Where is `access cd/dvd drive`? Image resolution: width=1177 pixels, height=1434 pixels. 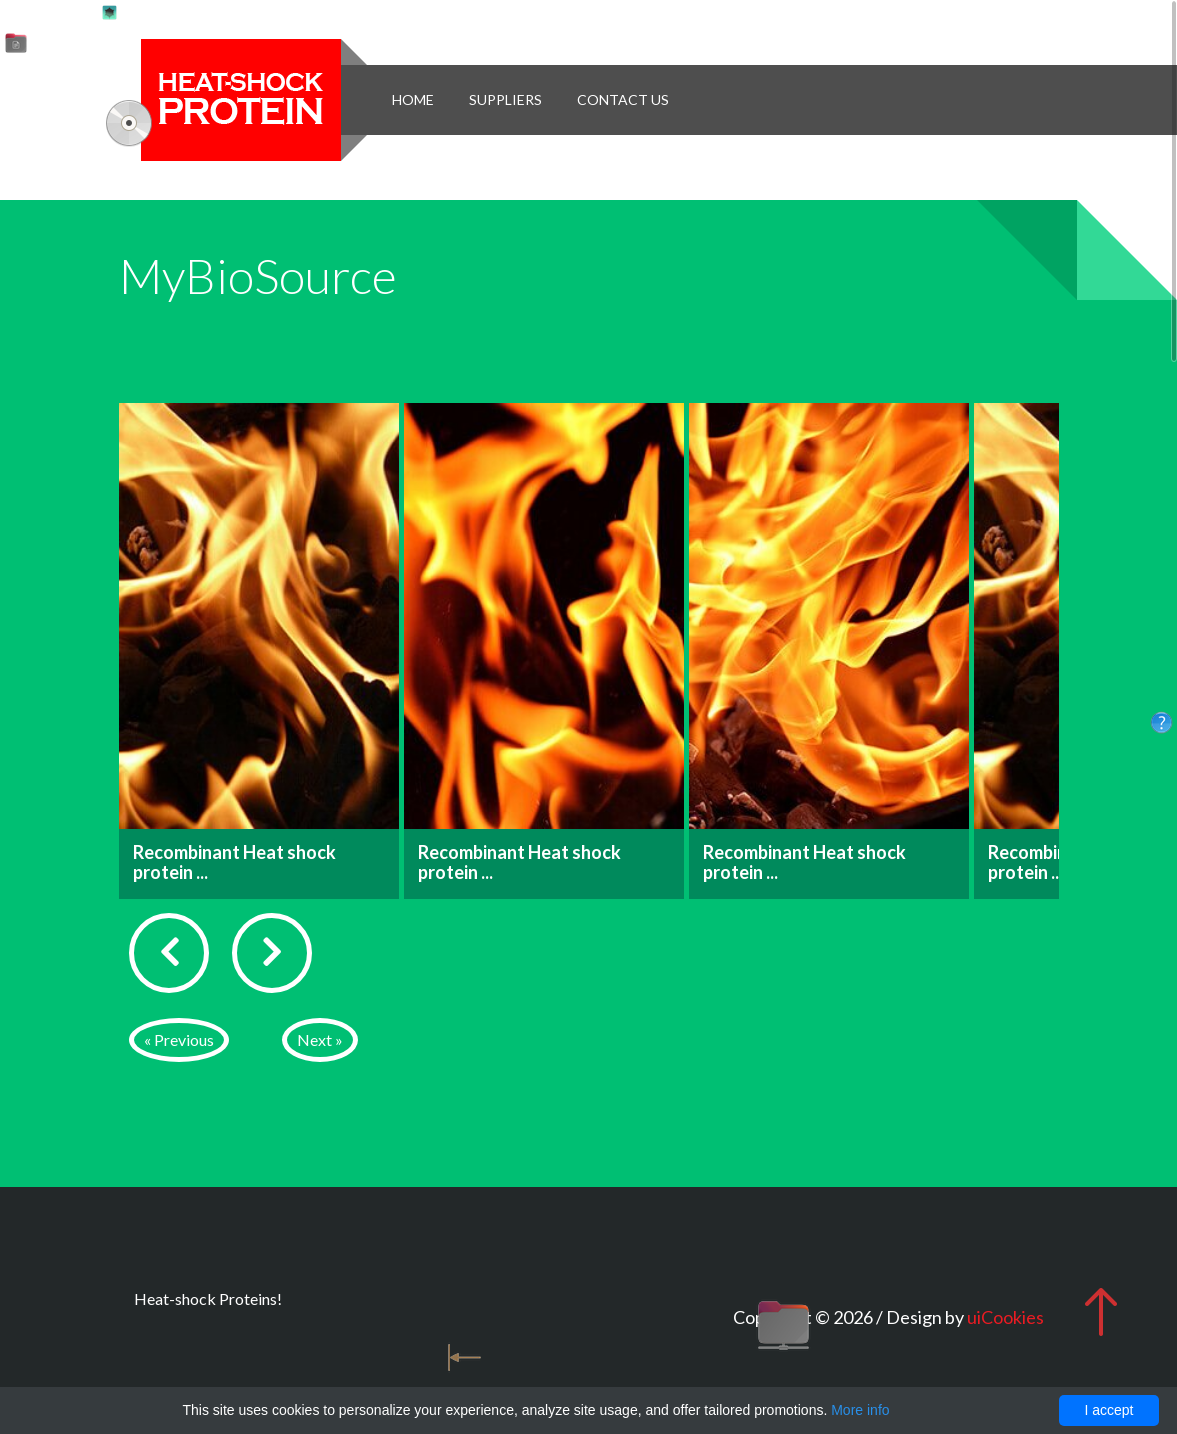
access cd/dvd drive is located at coordinates (129, 123).